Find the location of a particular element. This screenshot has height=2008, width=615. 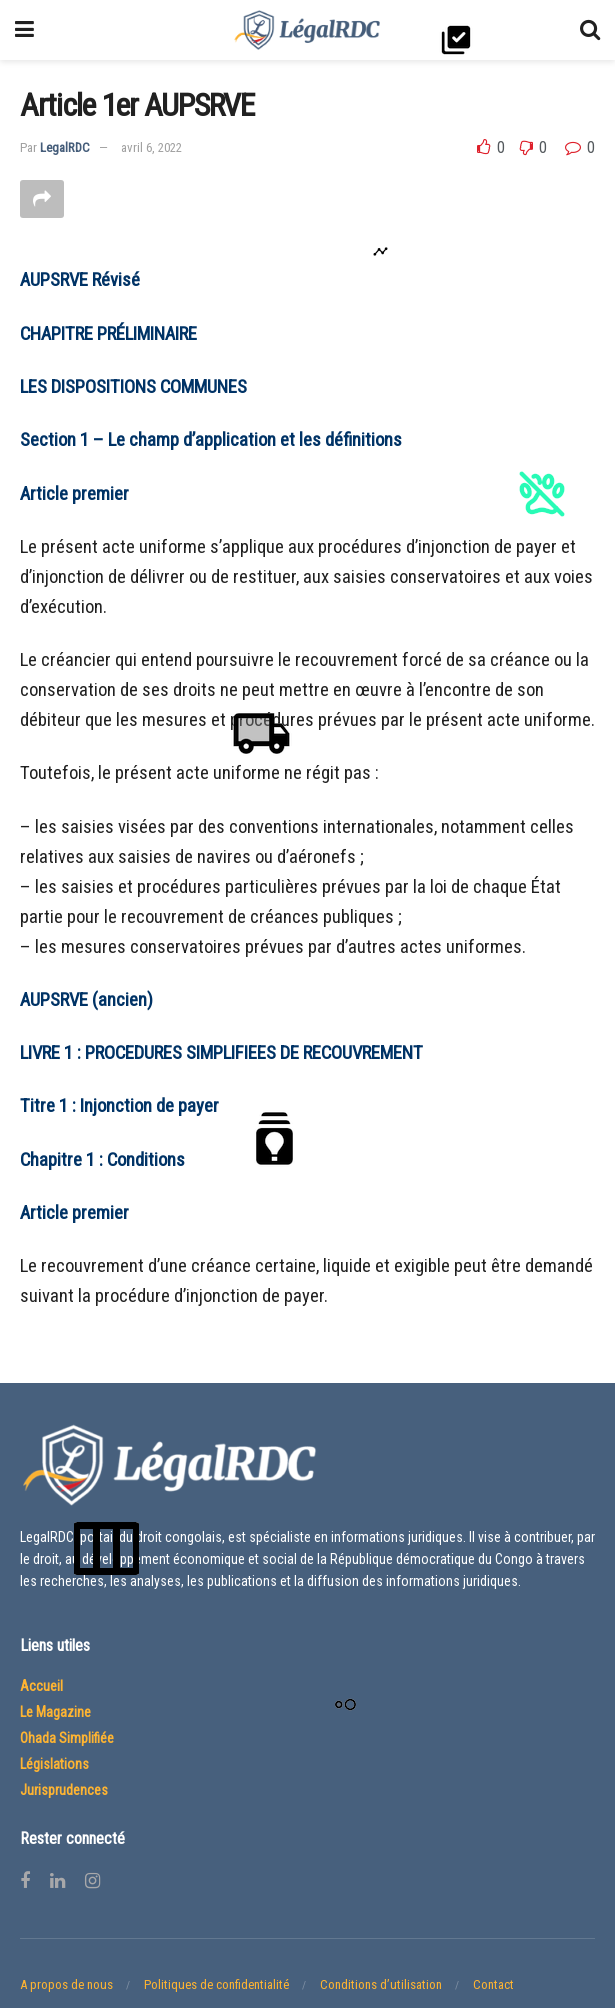

track your delivery status is located at coordinates (261, 733).